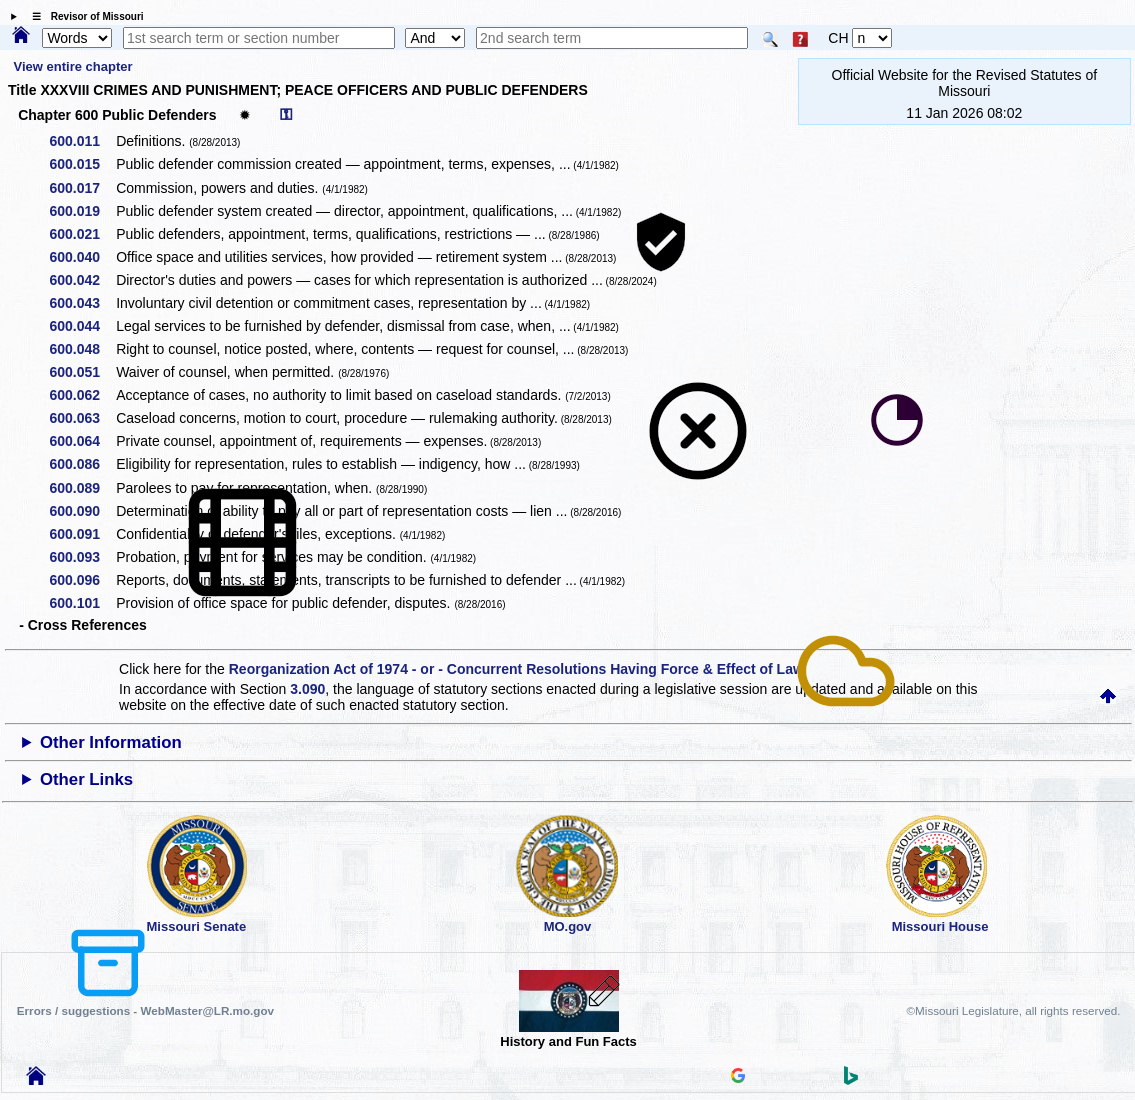 This screenshot has height=1100, width=1135. Describe the element at coordinates (242, 542) in the screenshot. I see `access video or movie content` at that location.